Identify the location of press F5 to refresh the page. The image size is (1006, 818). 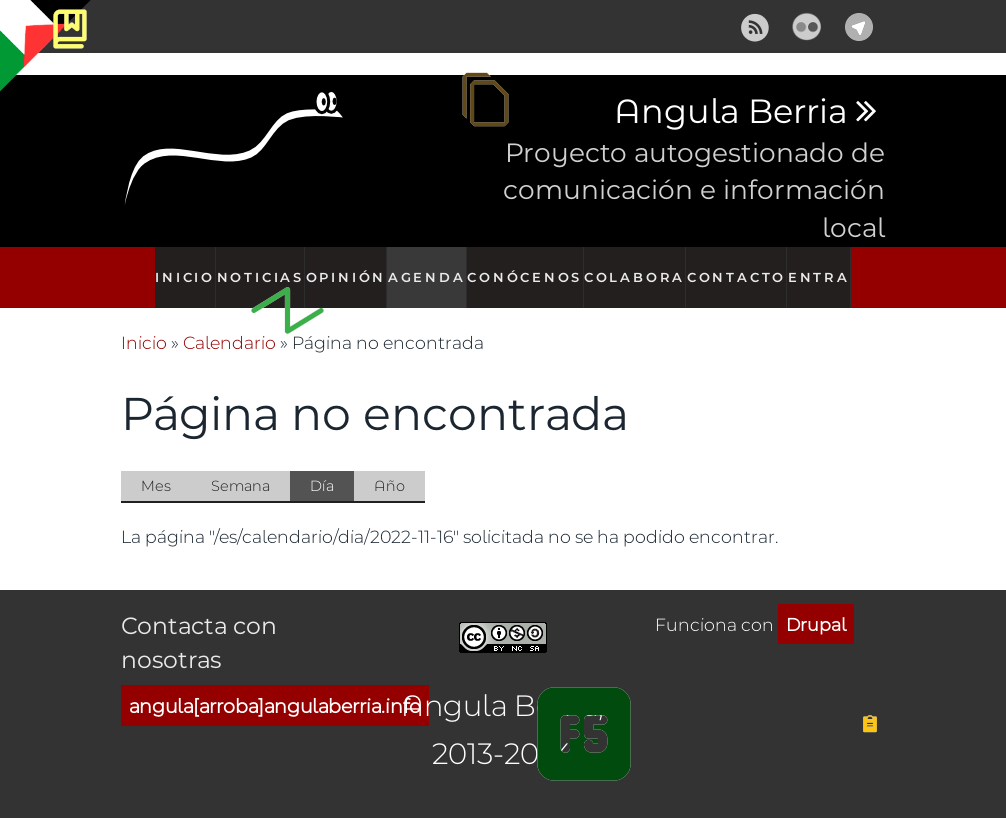
(584, 734).